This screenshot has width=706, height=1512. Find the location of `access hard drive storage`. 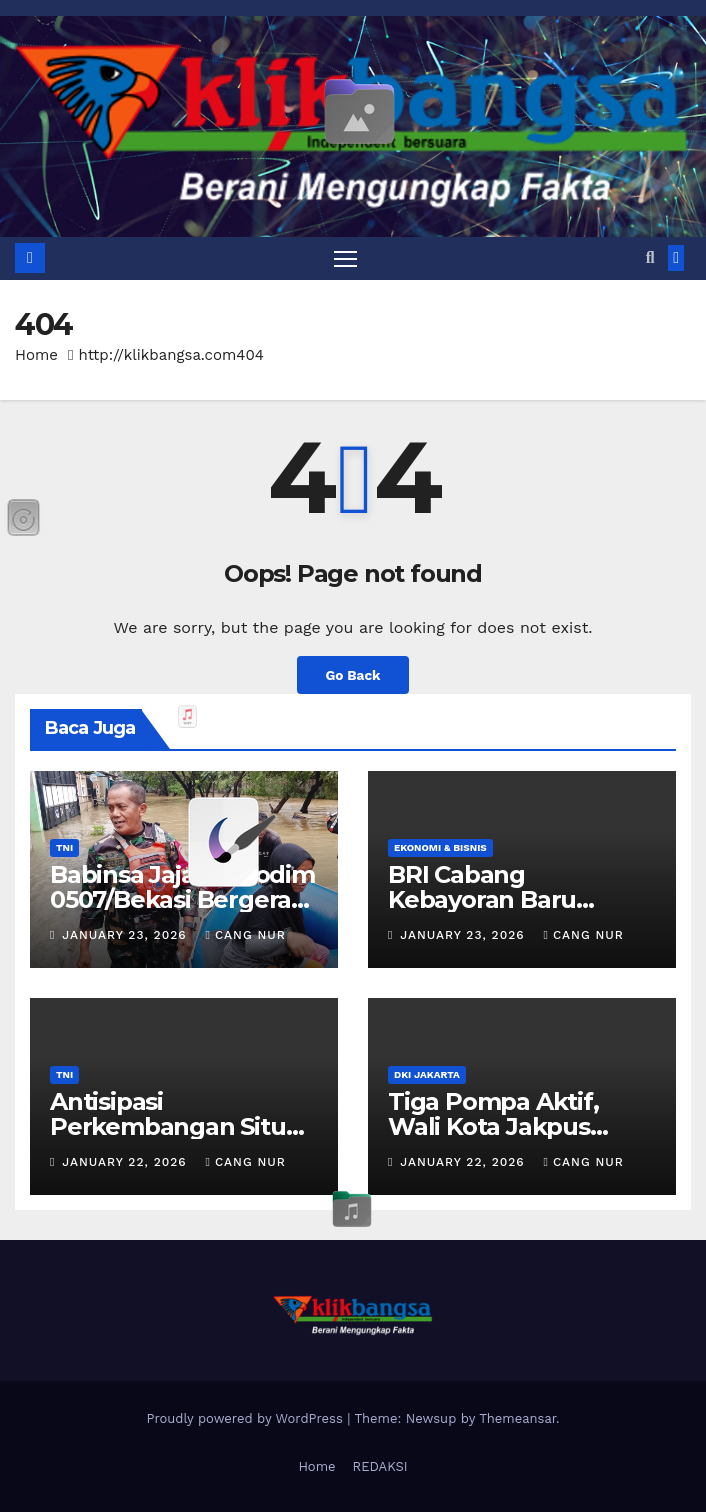

access hard drive storage is located at coordinates (23, 517).